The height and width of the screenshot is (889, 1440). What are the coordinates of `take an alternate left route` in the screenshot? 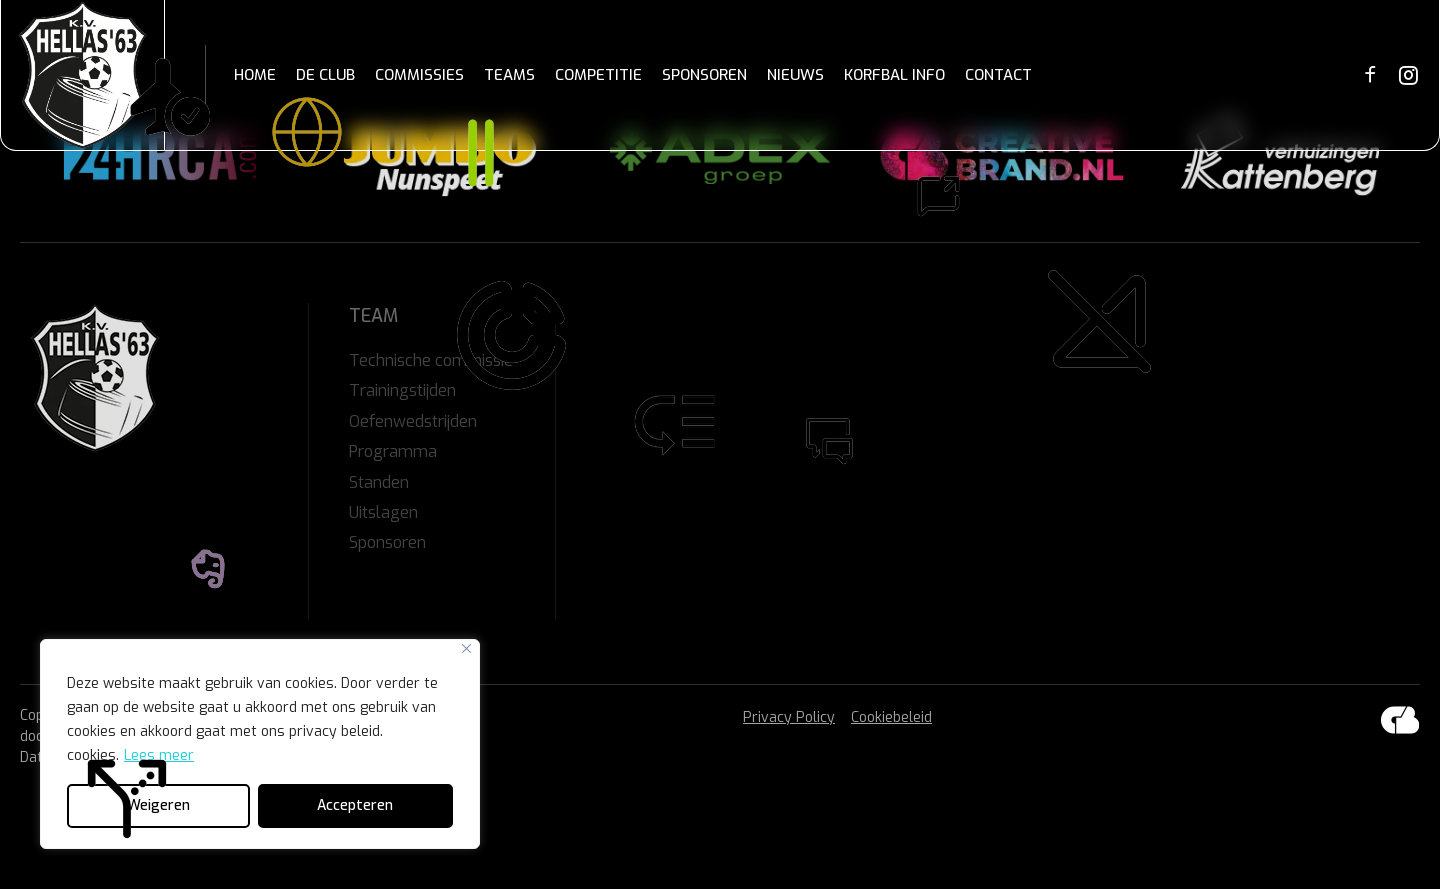 It's located at (127, 799).